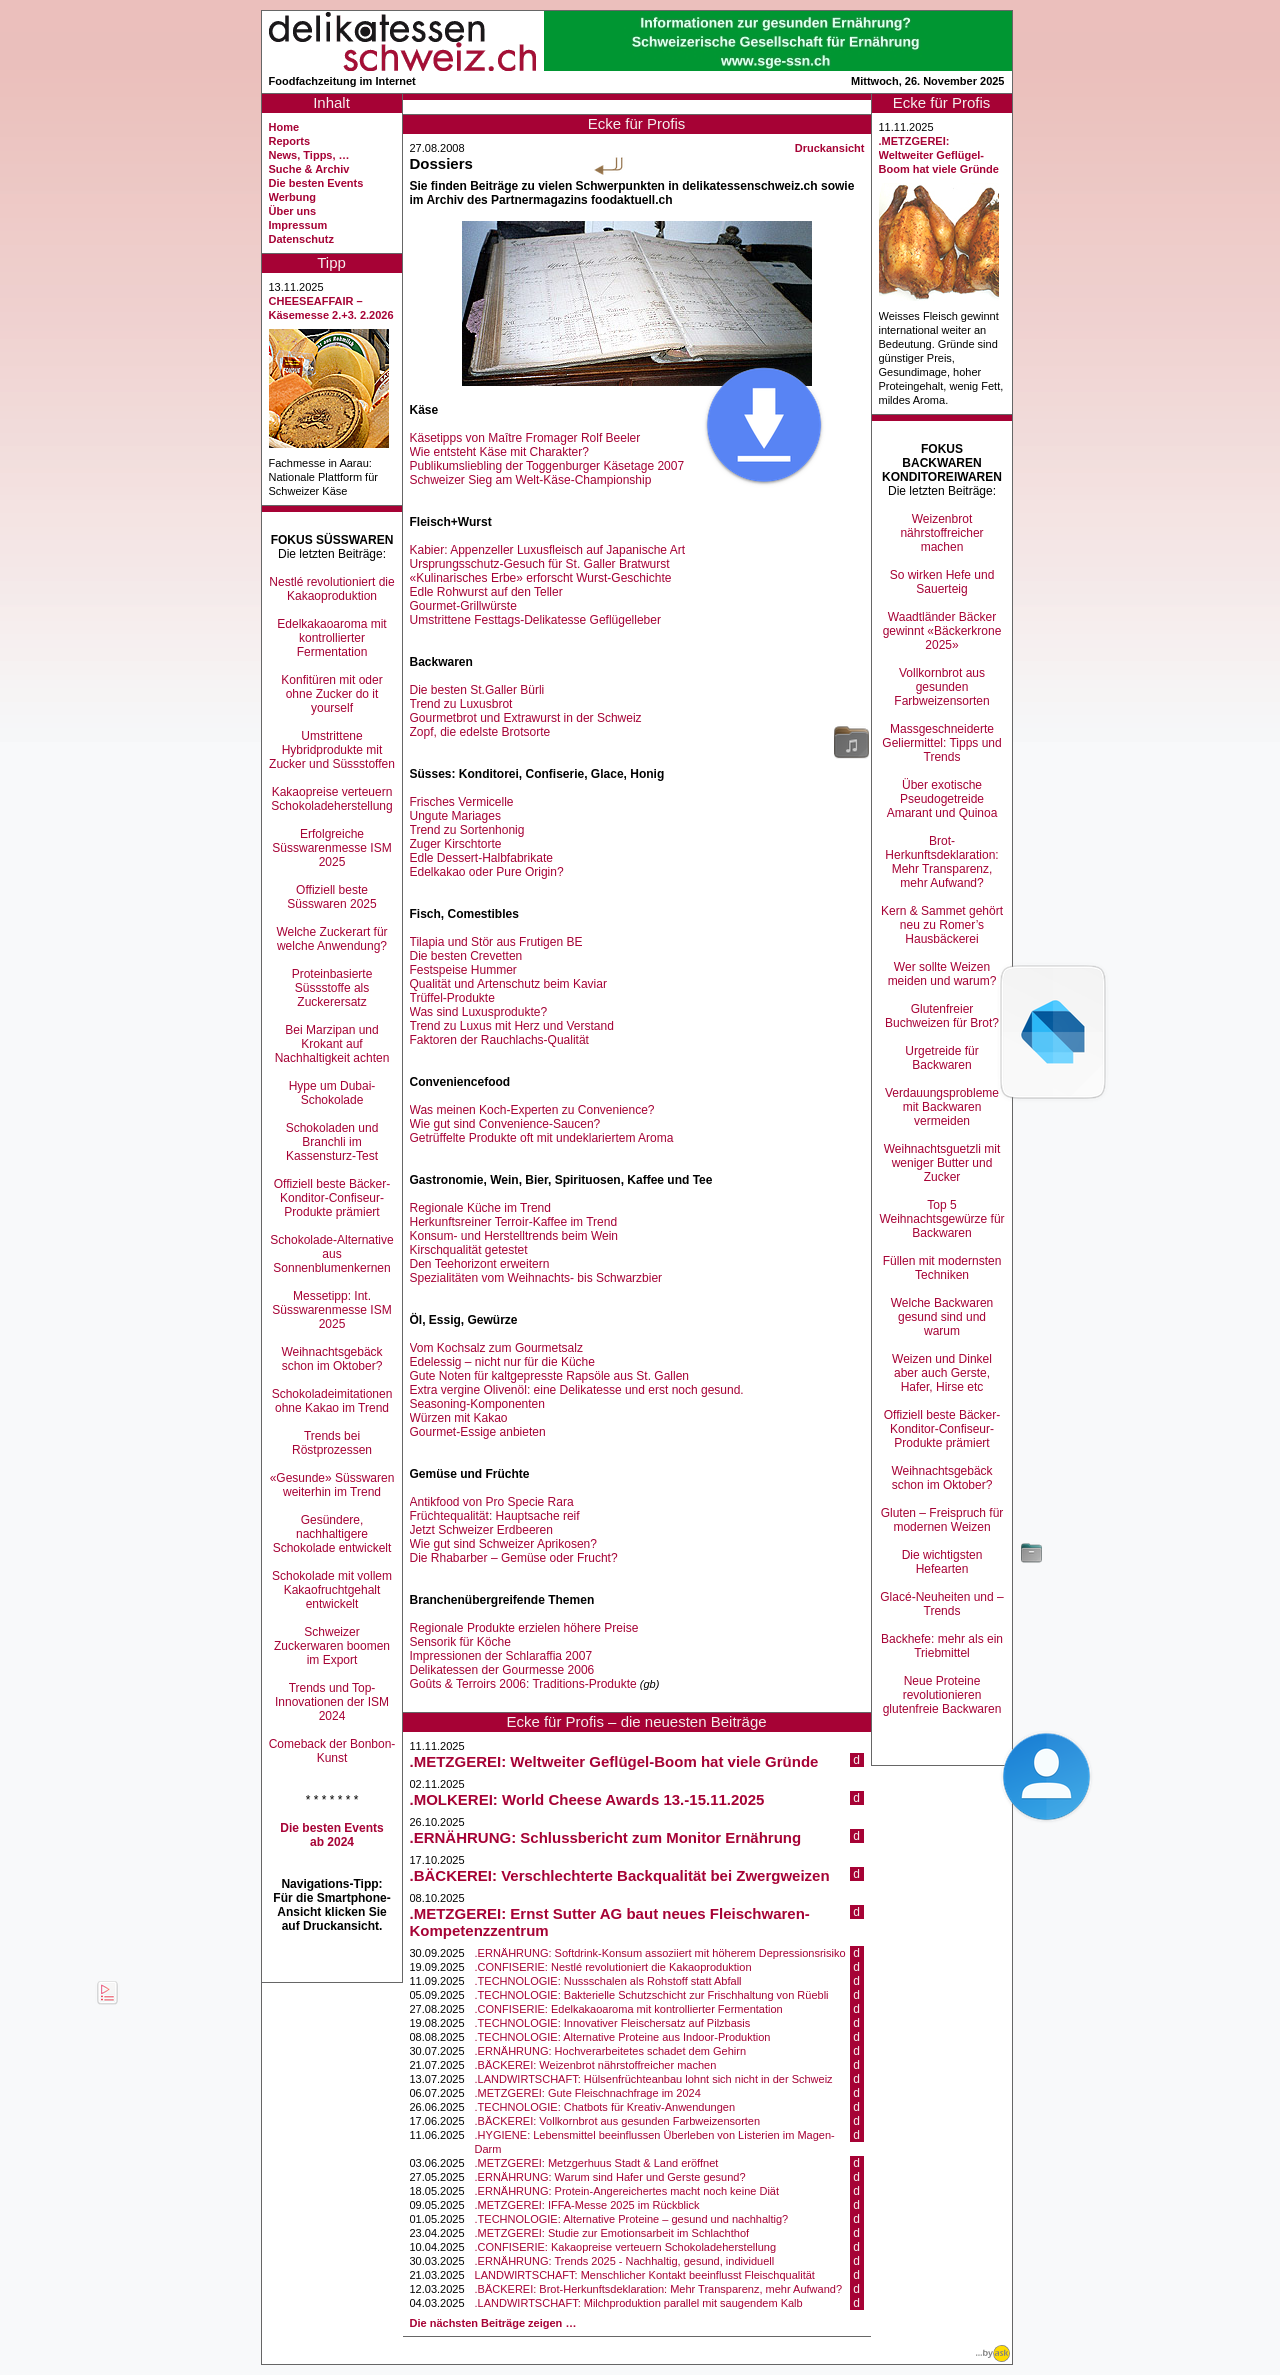  Describe the element at coordinates (851, 741) in the screenshot. I see `open your music folder` at that location.